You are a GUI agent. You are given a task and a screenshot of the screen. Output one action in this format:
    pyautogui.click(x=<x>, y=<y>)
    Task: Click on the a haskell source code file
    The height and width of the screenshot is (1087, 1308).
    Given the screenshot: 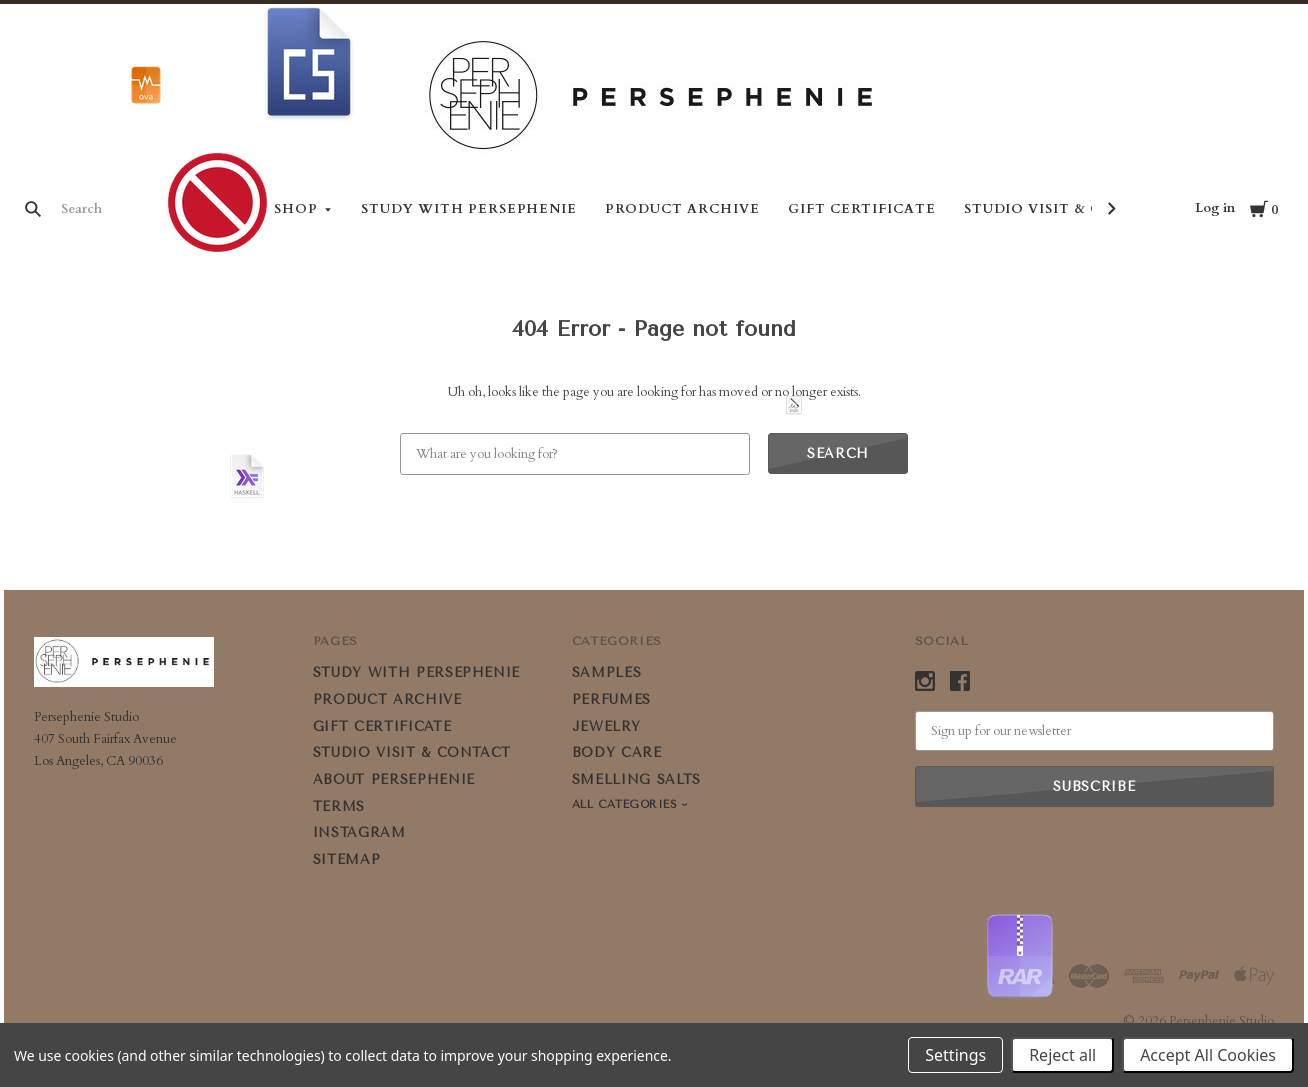 What is the action you would take?
    pyautogui.click(x=247, y=477)
    